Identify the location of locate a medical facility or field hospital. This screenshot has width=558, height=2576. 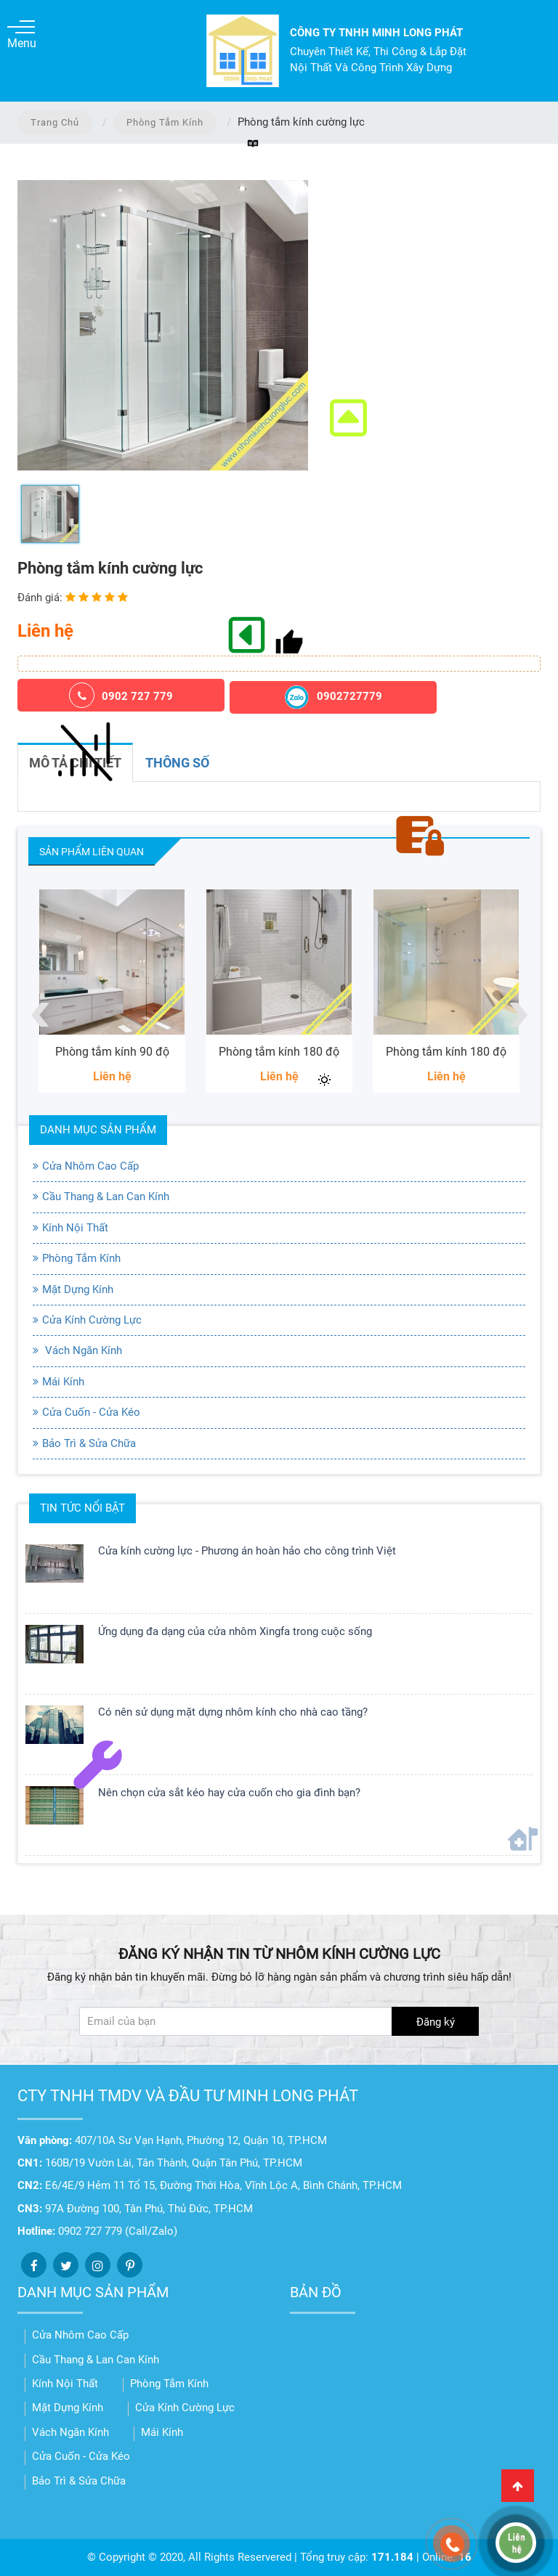
(522, 1838).